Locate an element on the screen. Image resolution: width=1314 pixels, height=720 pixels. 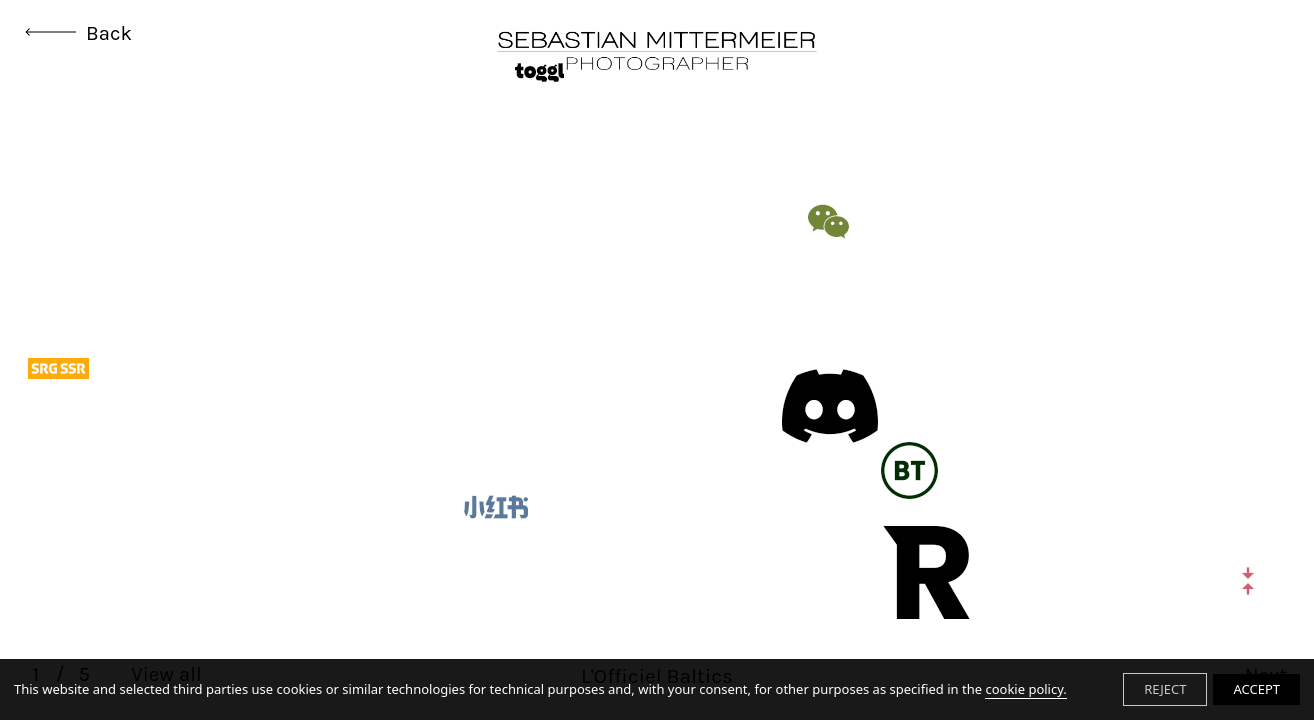
BT (British Telecom) company logo is located at coordinates (909, 470).